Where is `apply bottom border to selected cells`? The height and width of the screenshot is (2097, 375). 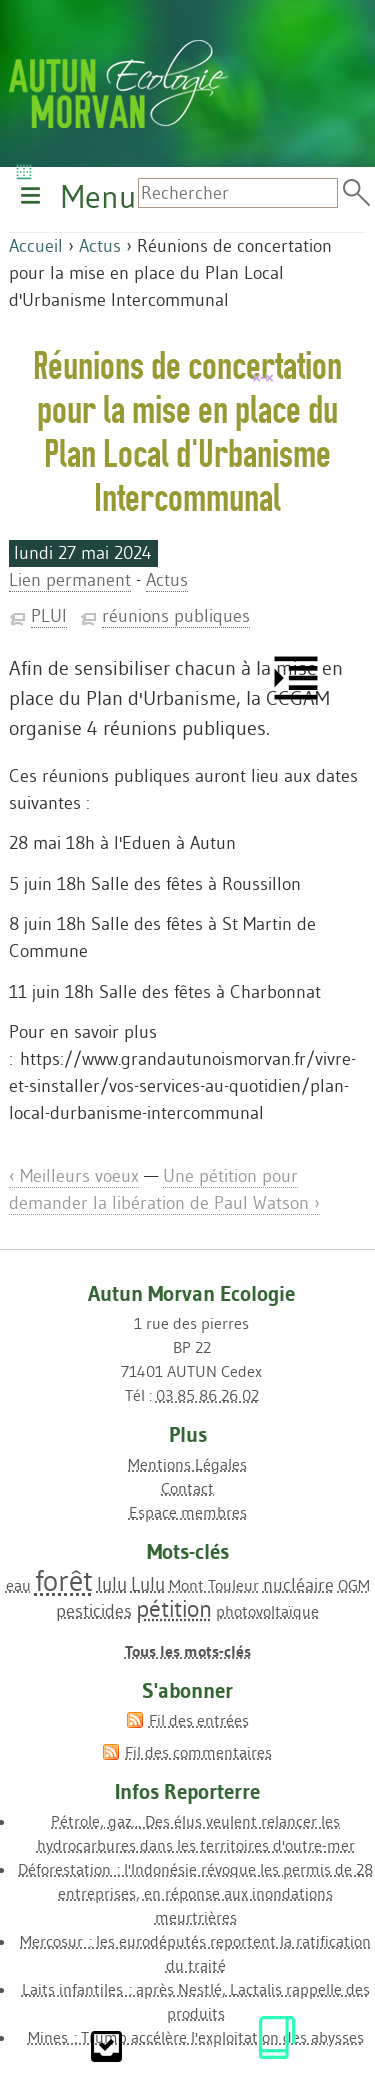 apply bottom border to selected cells is located at coordinates (24, 172).